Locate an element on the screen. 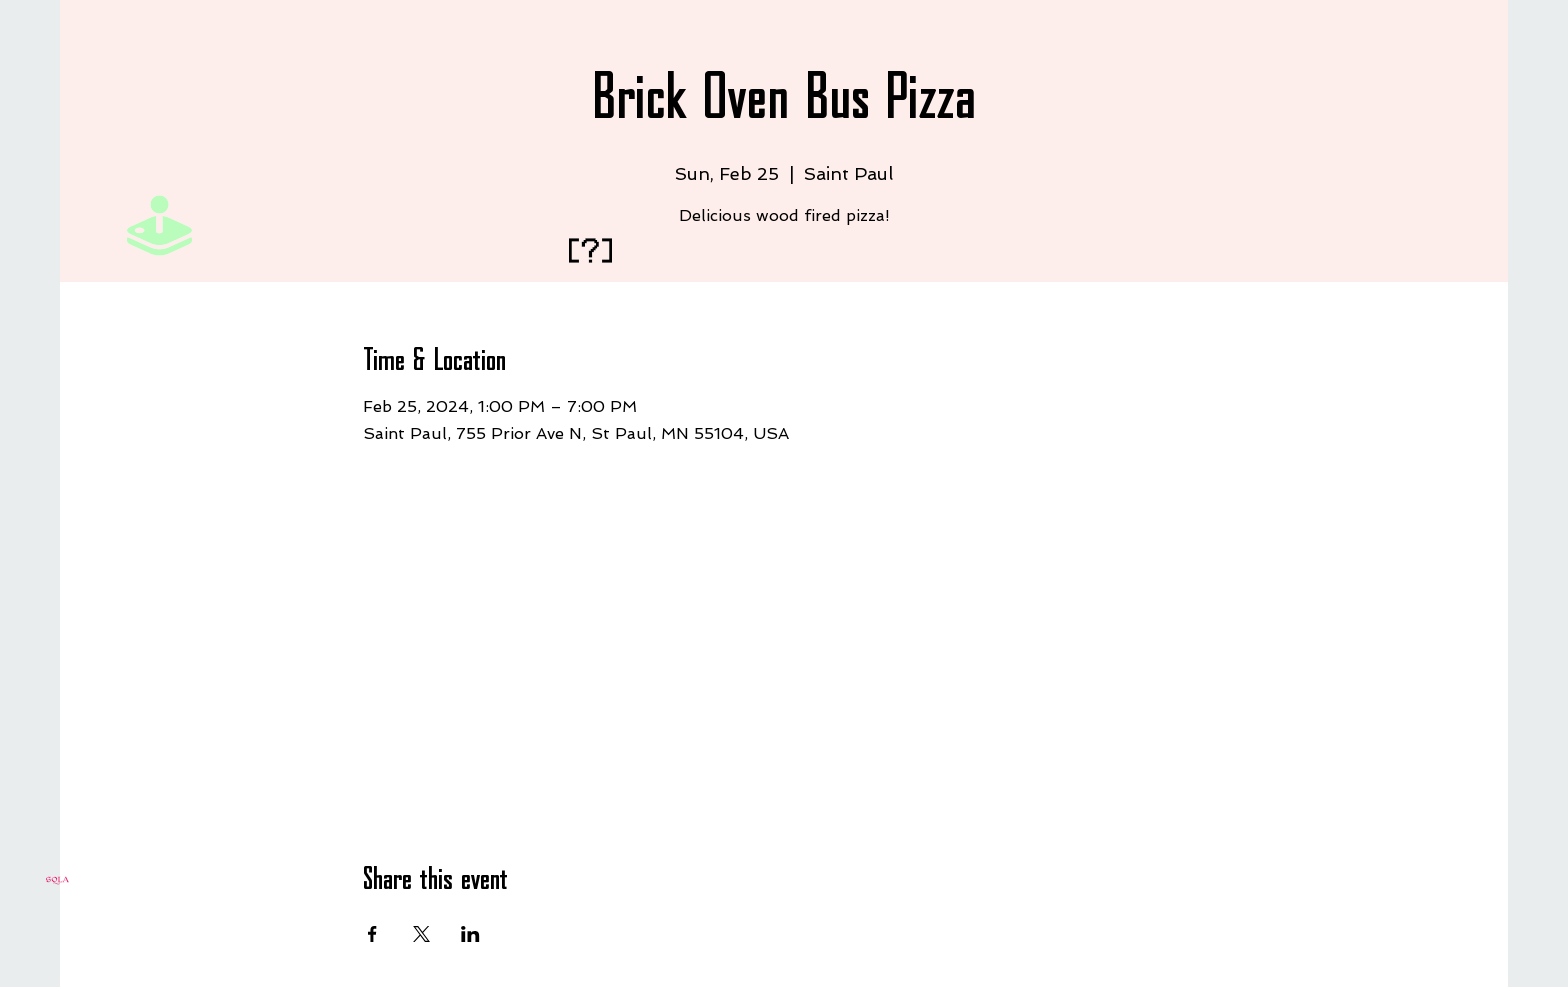 Image resolution: width=1568 pixels, height=987 pixels. sqlalchemy database toolkit logo is located at coordinates (57, 880).